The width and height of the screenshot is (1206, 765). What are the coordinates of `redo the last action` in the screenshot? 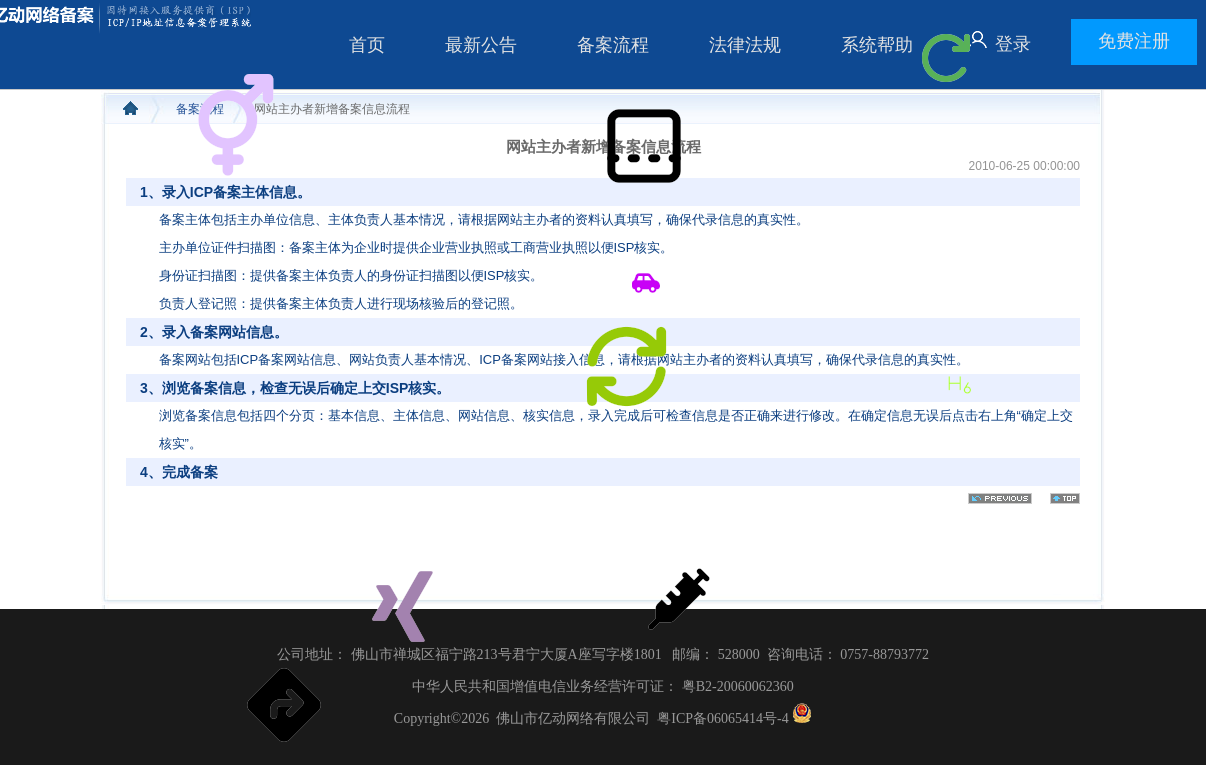 It's located at (946, 58).